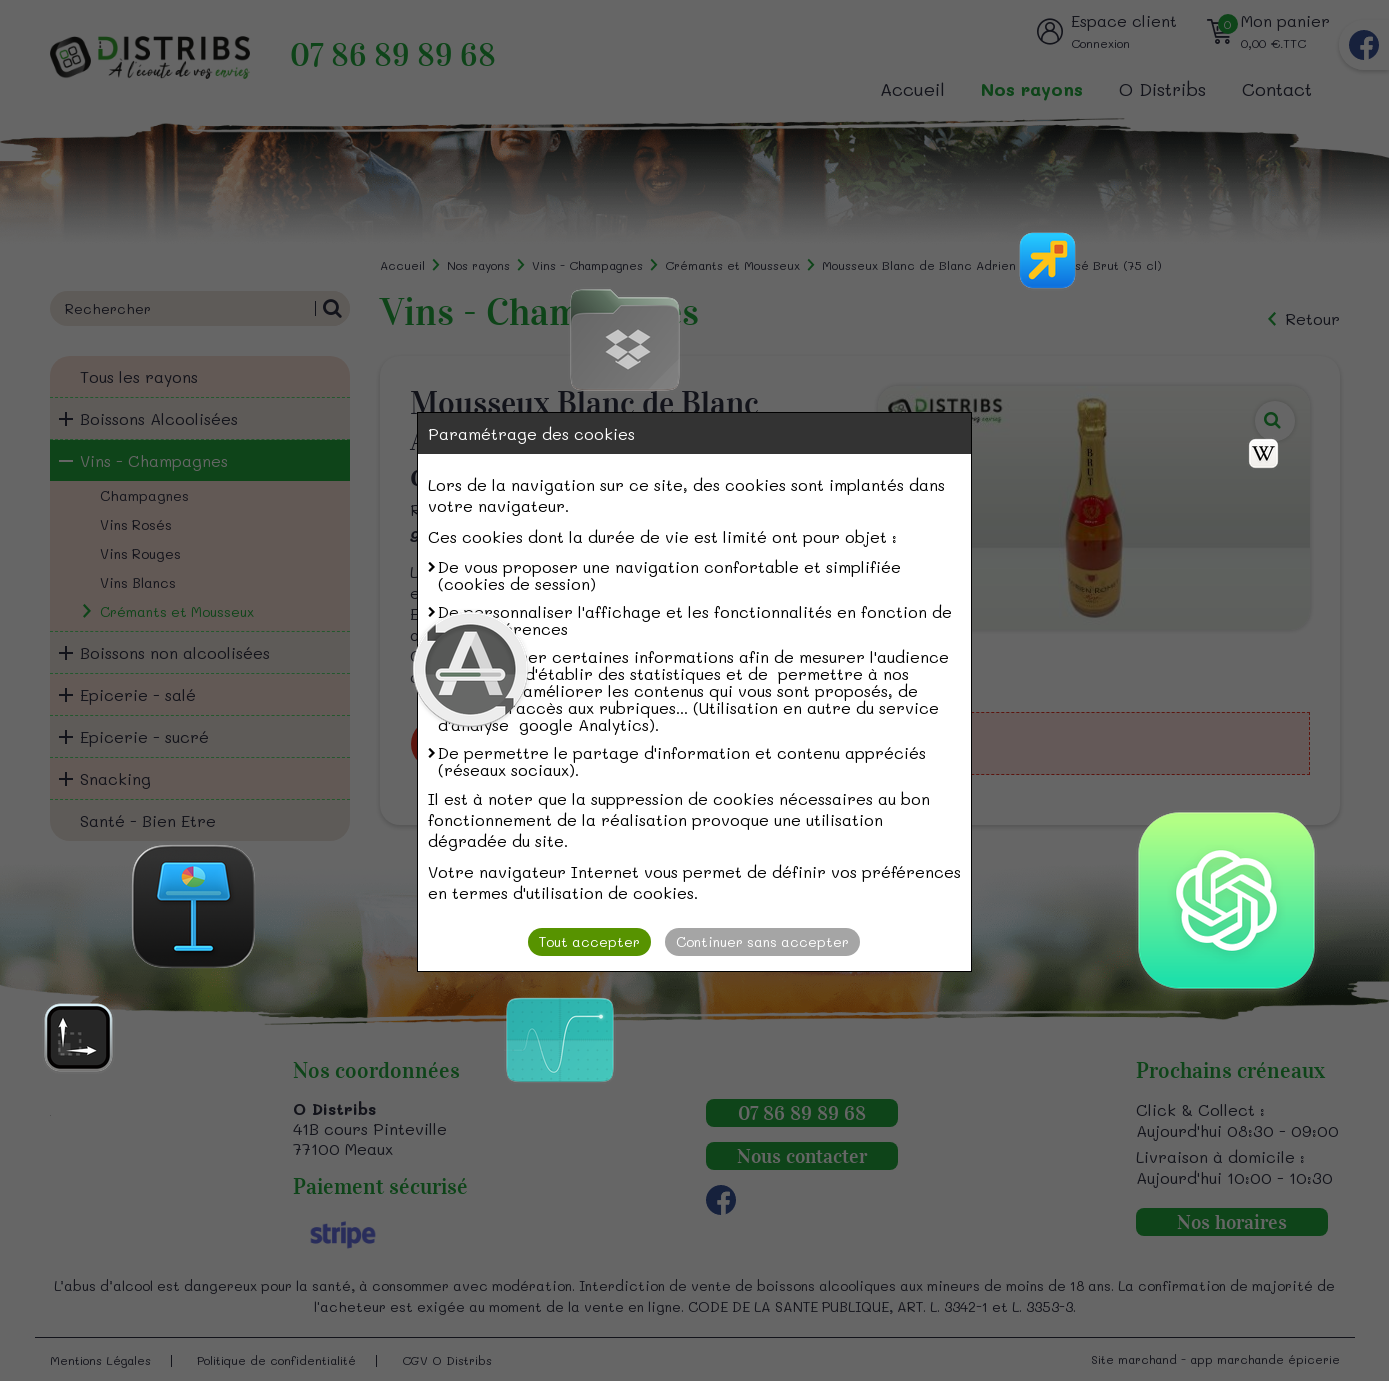 This screenshot has height=1381, width=1389. What do you see at coordinates (78, 1037) in the screenshot?
I see `open display preferences` at bounding box center [78, 1037].